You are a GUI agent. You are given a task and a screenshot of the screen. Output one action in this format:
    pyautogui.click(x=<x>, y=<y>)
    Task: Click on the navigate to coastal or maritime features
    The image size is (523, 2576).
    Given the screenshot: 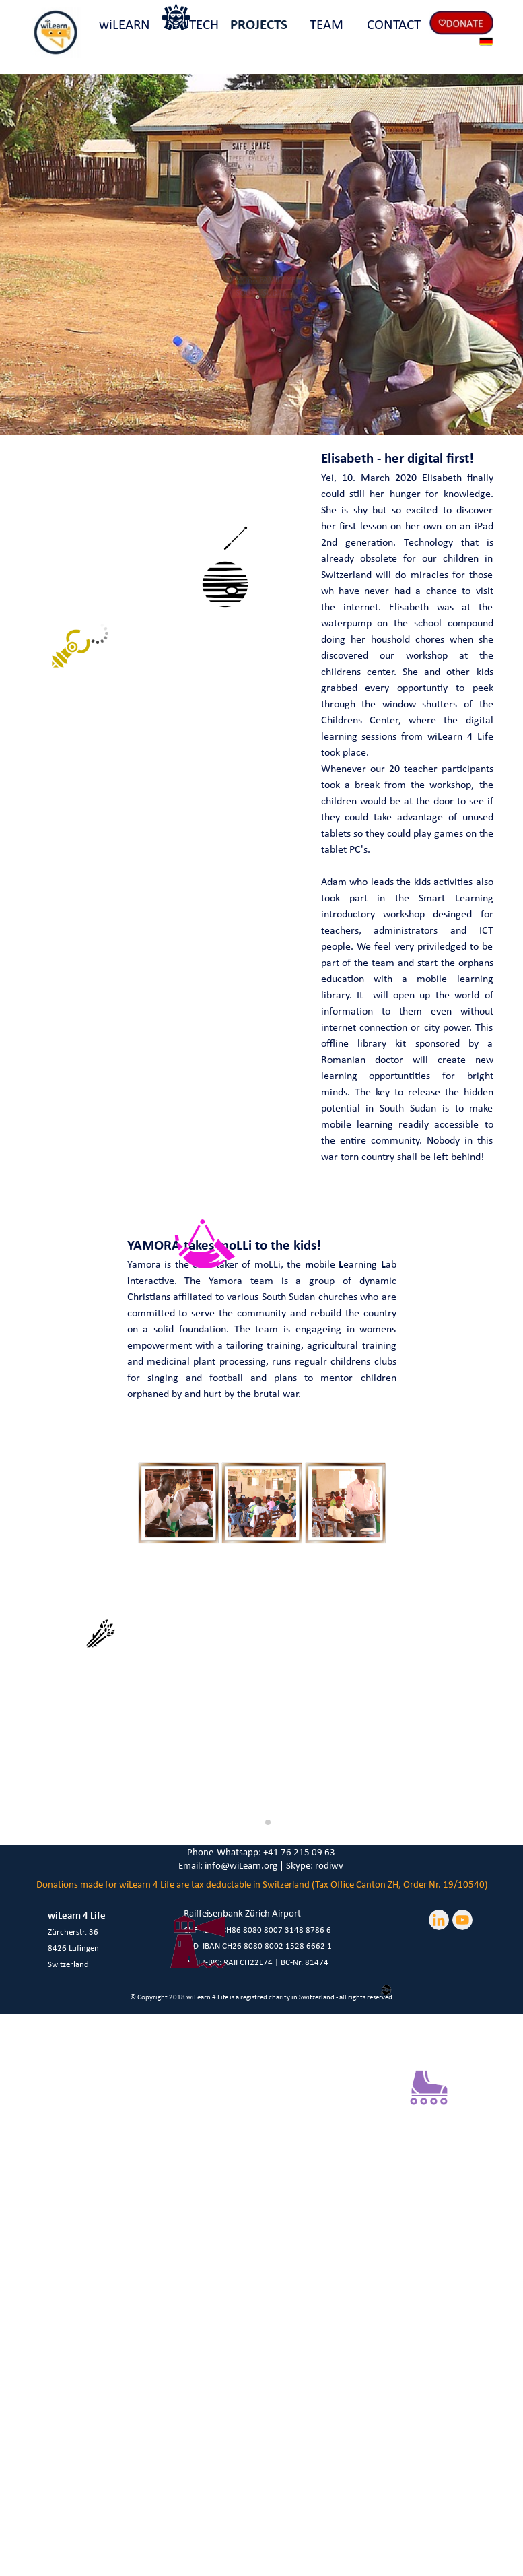 What is the action you would take?
    pyautogui.click(x=199, y=1941)
    